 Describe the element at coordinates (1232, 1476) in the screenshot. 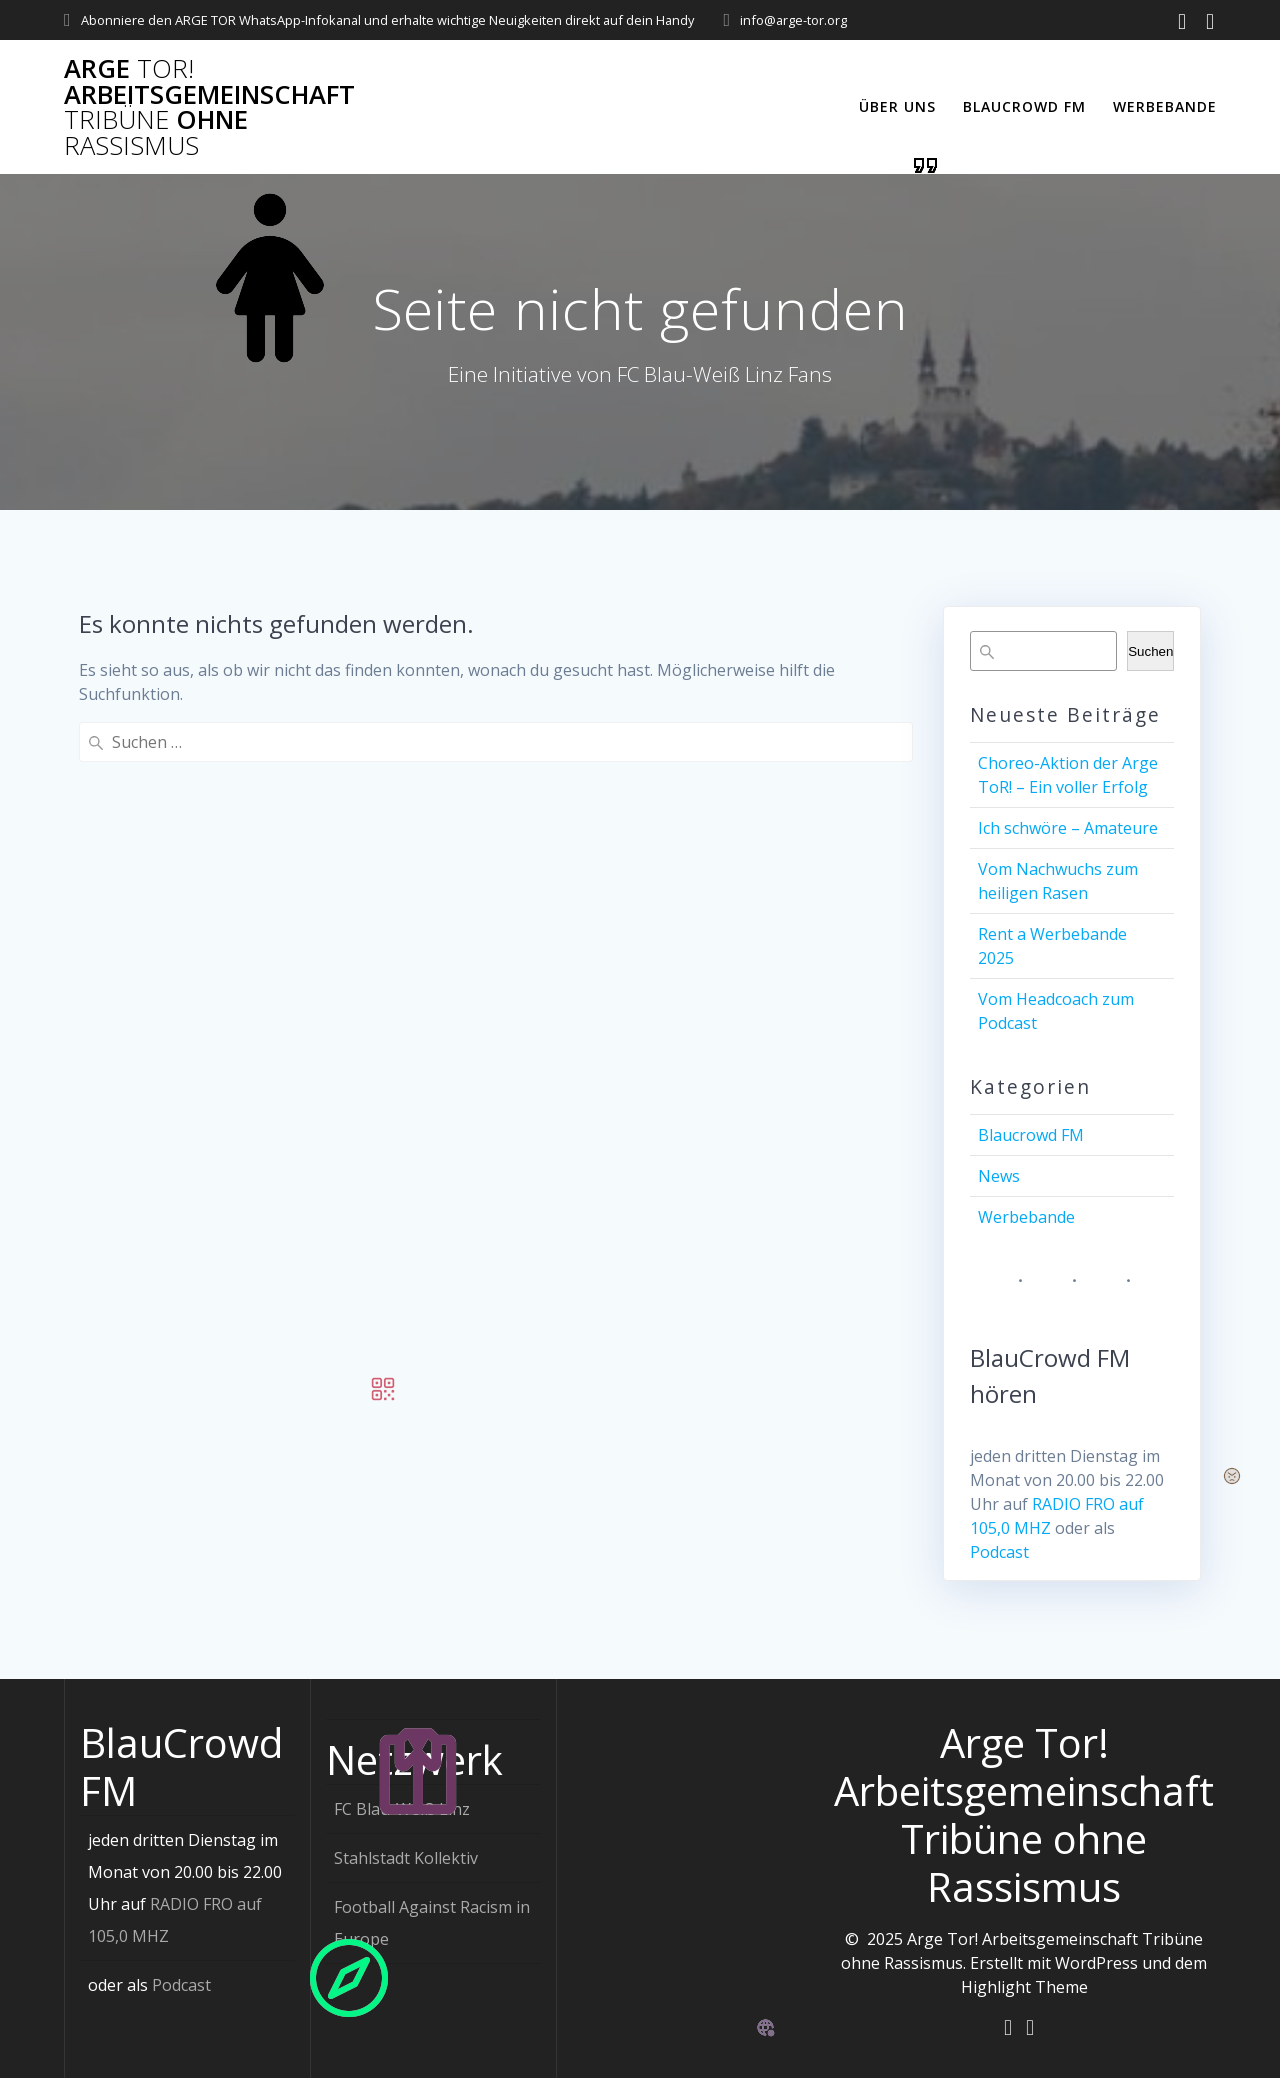

I see `react with anger to a post or message` at that location.